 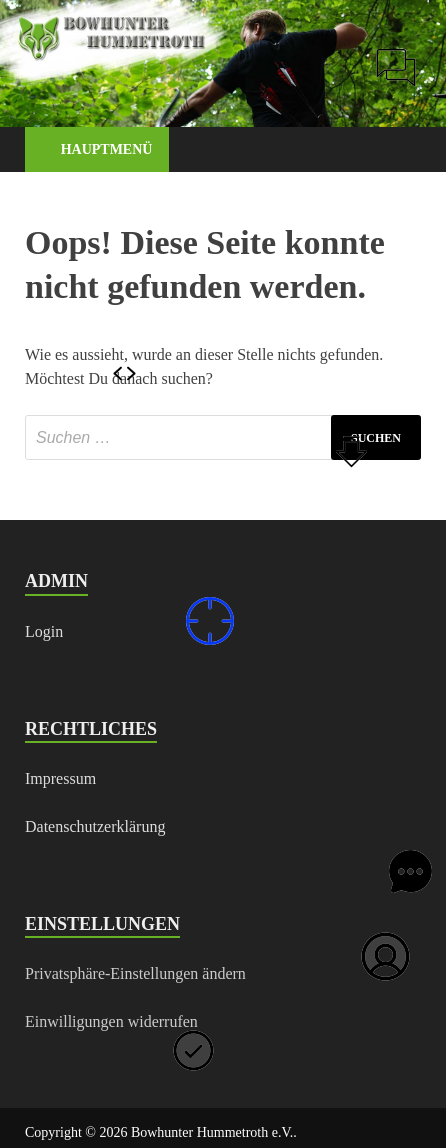 I want to click on view your profile, so click(x=385, y=956).